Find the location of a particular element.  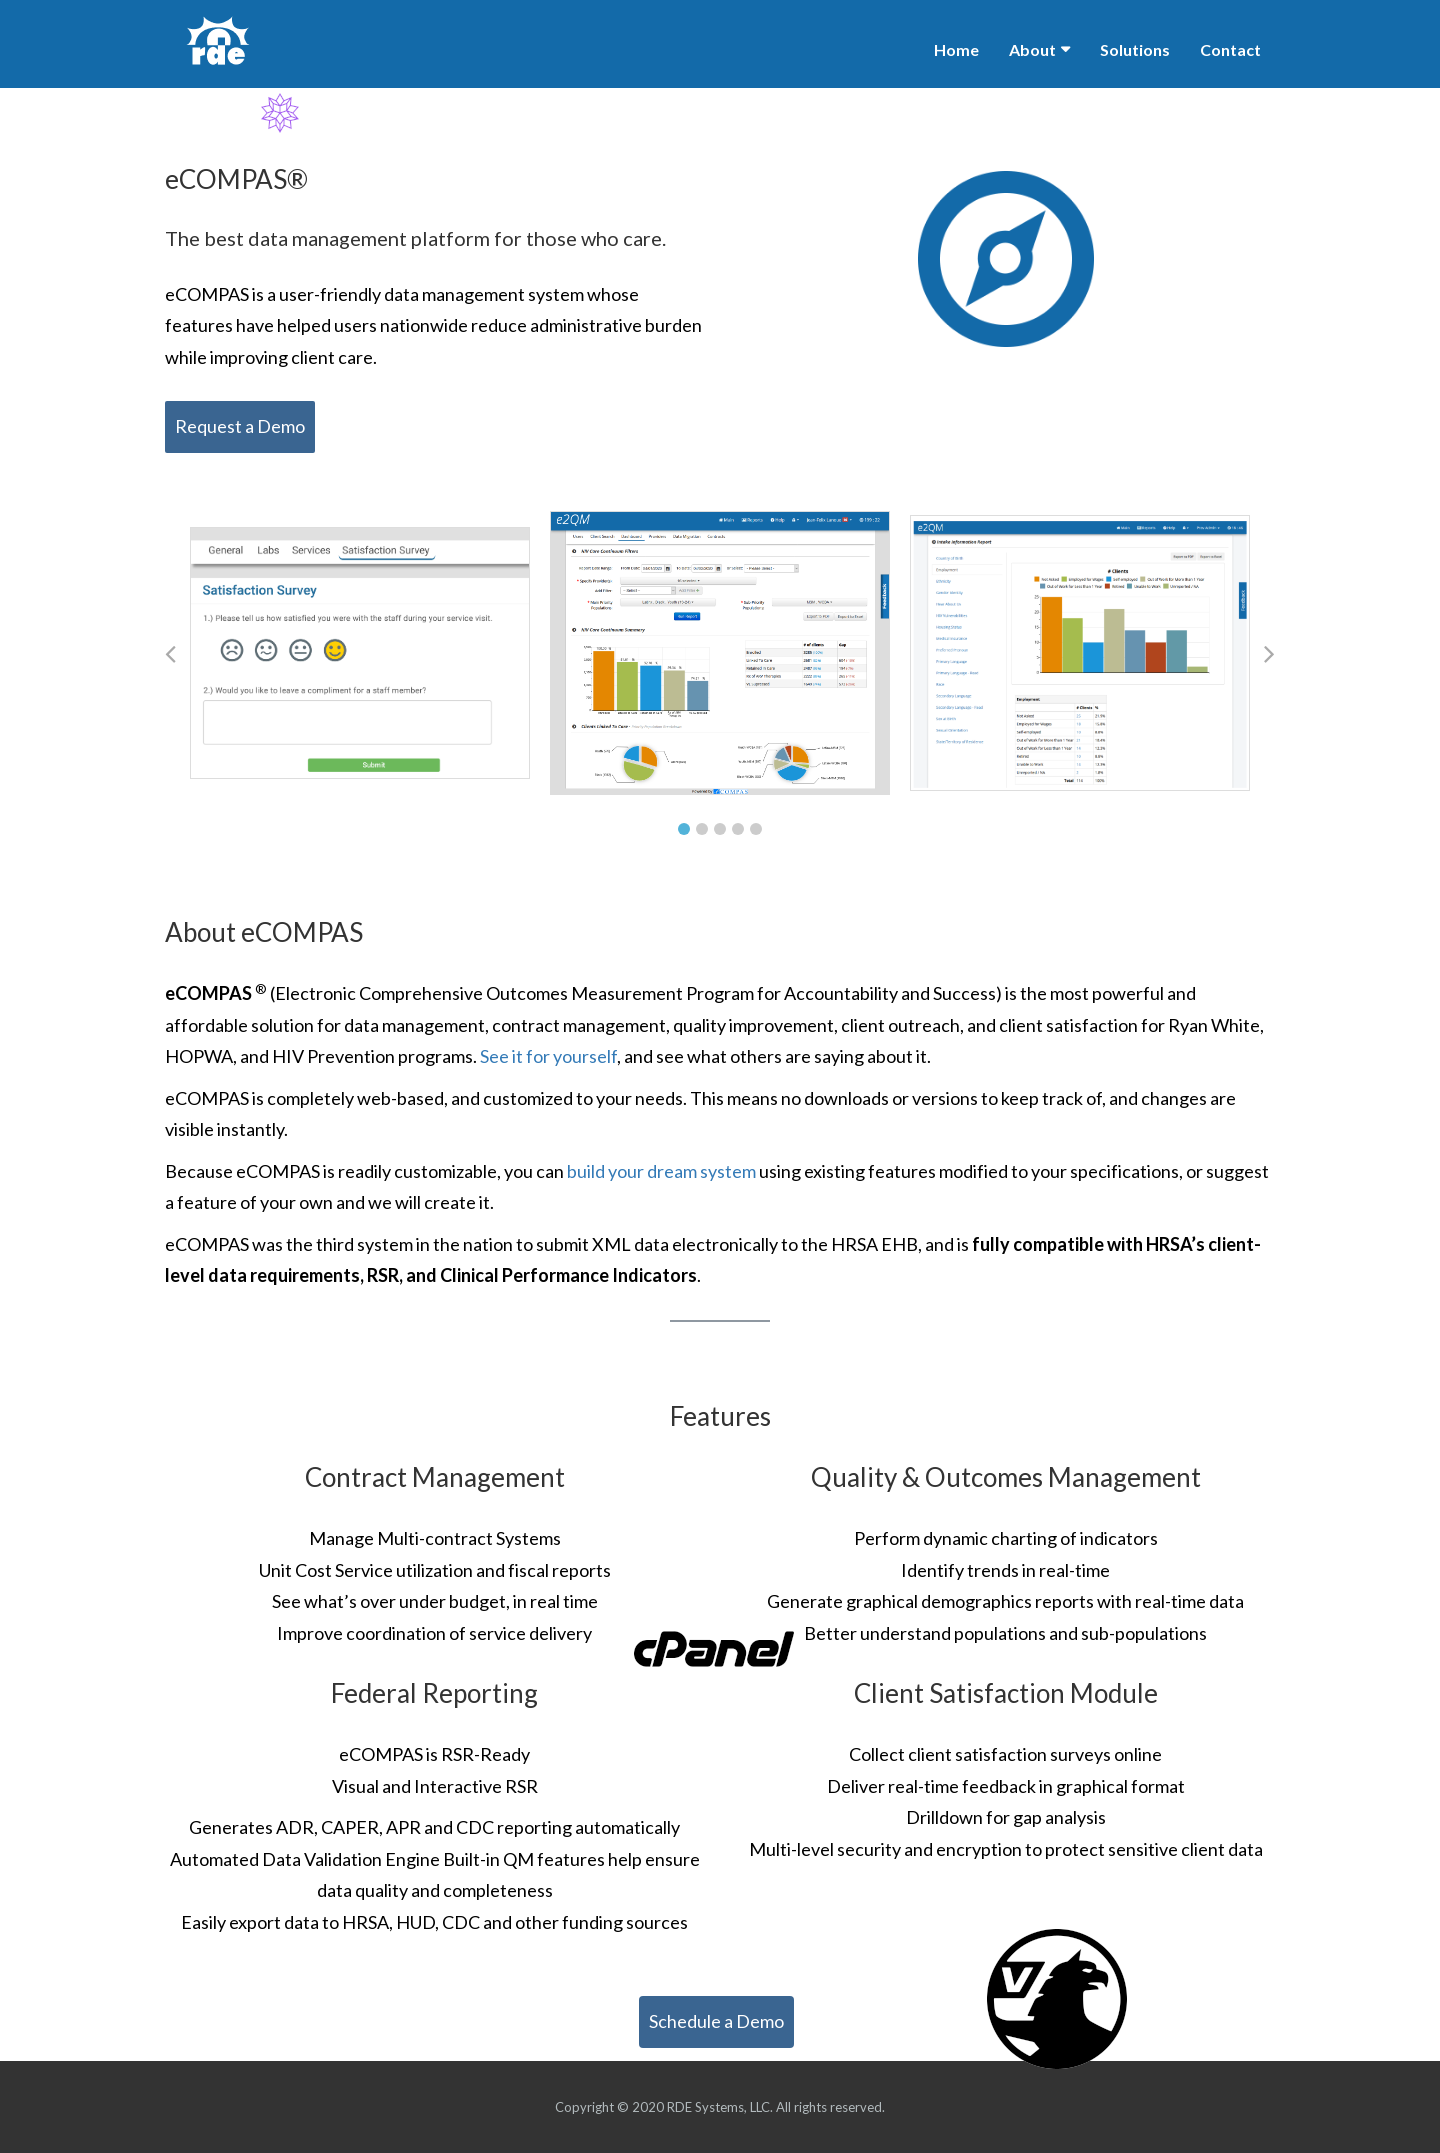

access cPanel web hosting control panel is located at coordinates (714, 1649).